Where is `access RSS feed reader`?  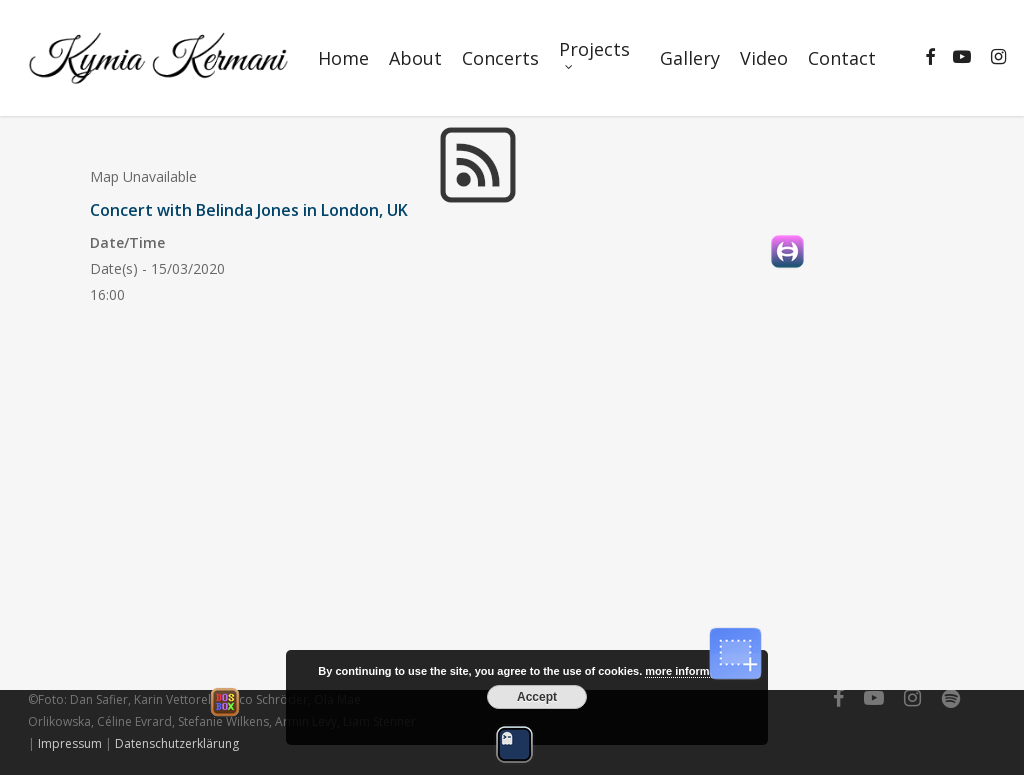 access RSS feed reader is located at coordinates (478, 165).